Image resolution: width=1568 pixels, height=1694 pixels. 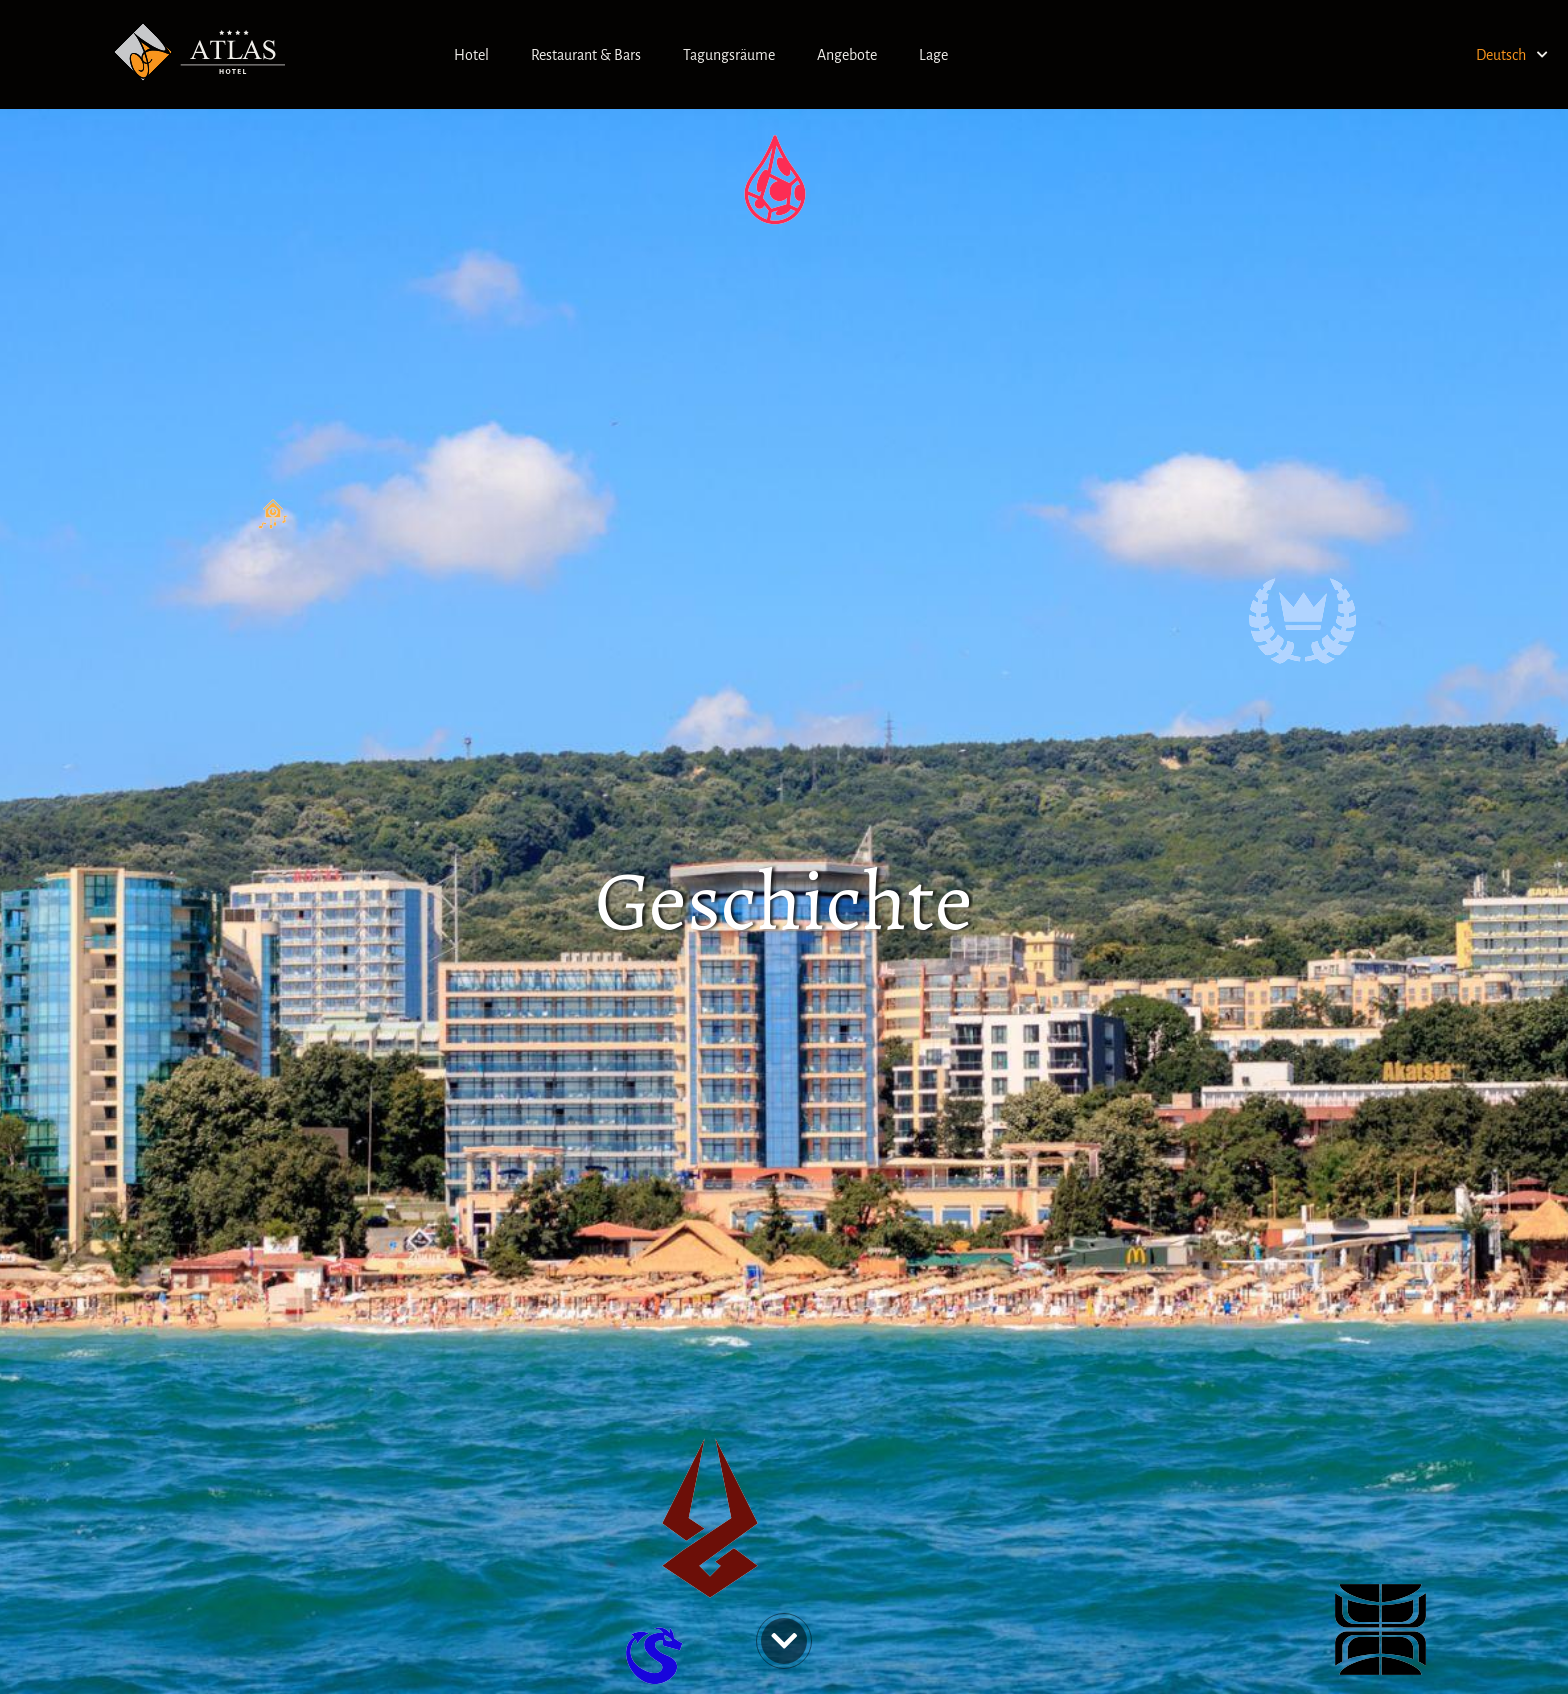 I want to click on activate crystallization ability or spell, so click(x=775, y=177).